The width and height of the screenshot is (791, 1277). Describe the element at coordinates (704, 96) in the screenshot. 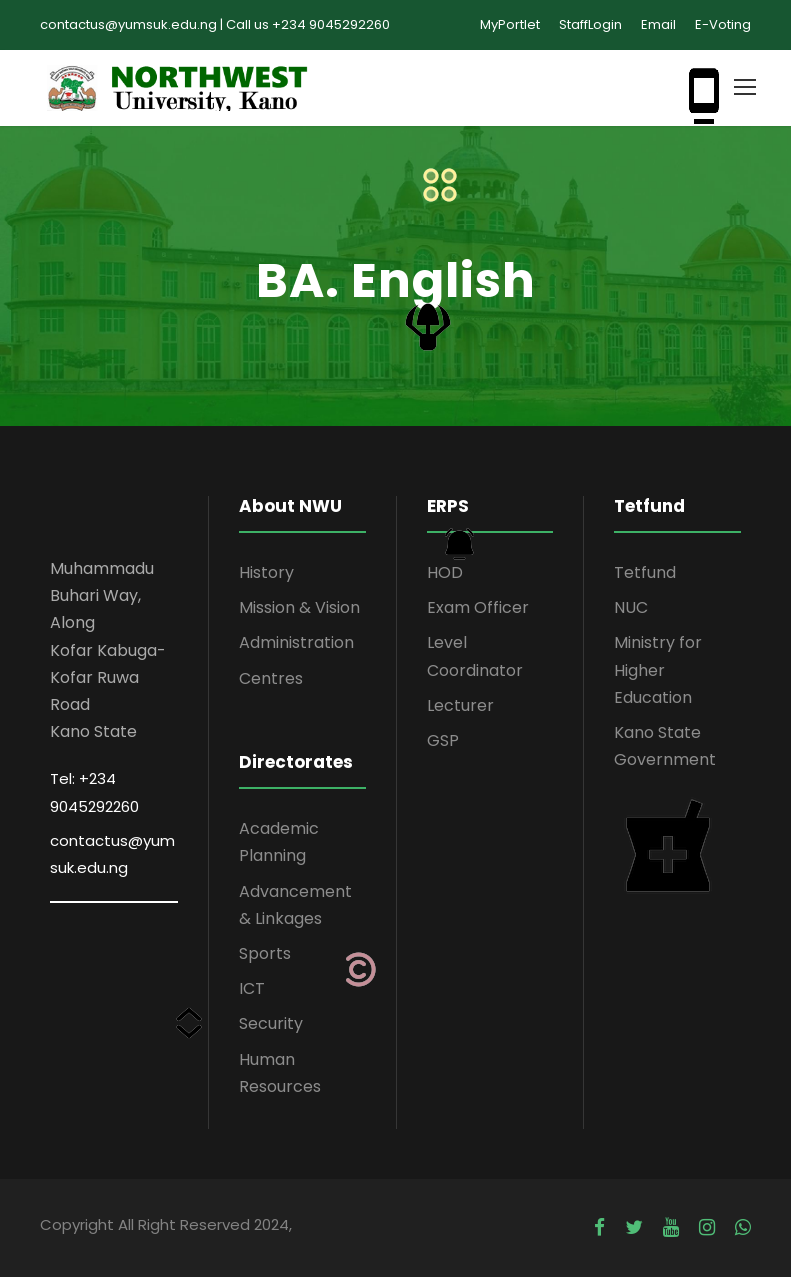

I see `dock your device to a charging station` at that location.